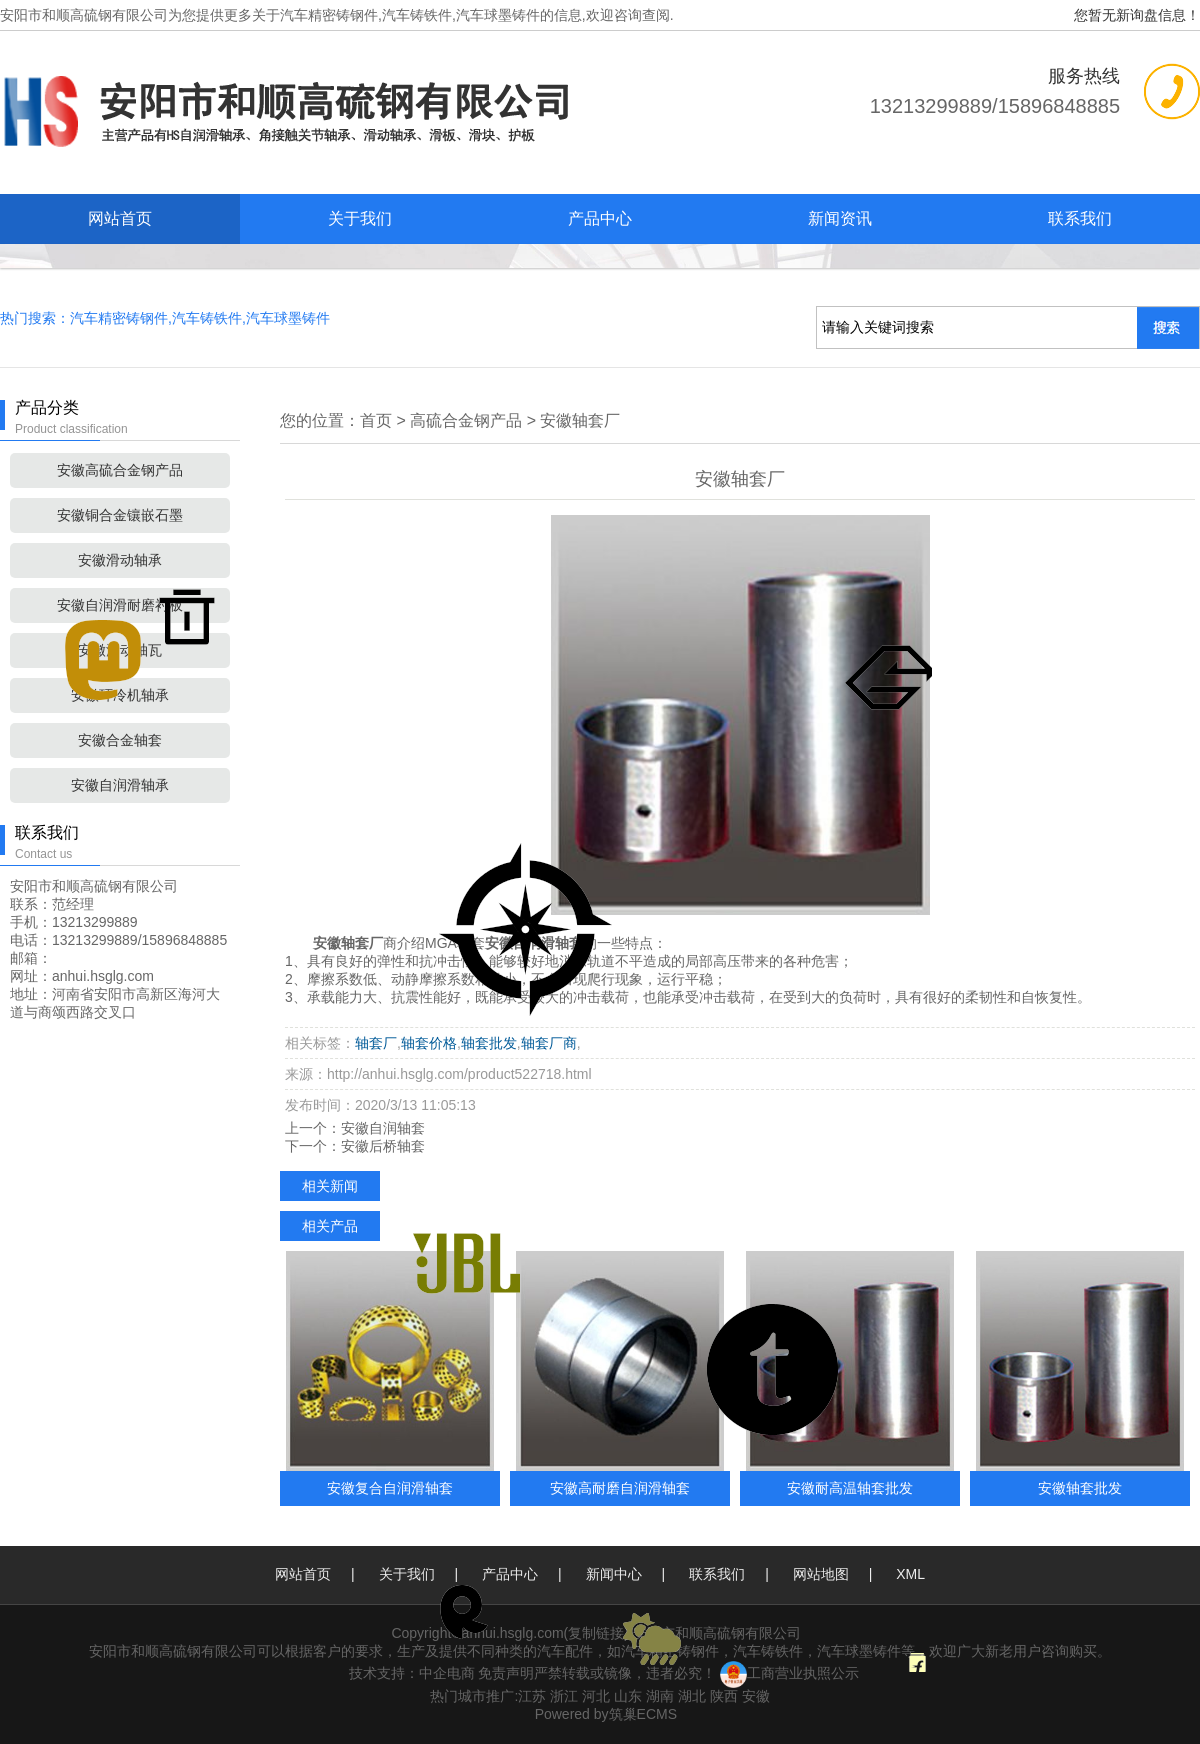 The width and height of the screenshot is (1200, 1744). I want to click on talend brand logo, so click(772, 1369).